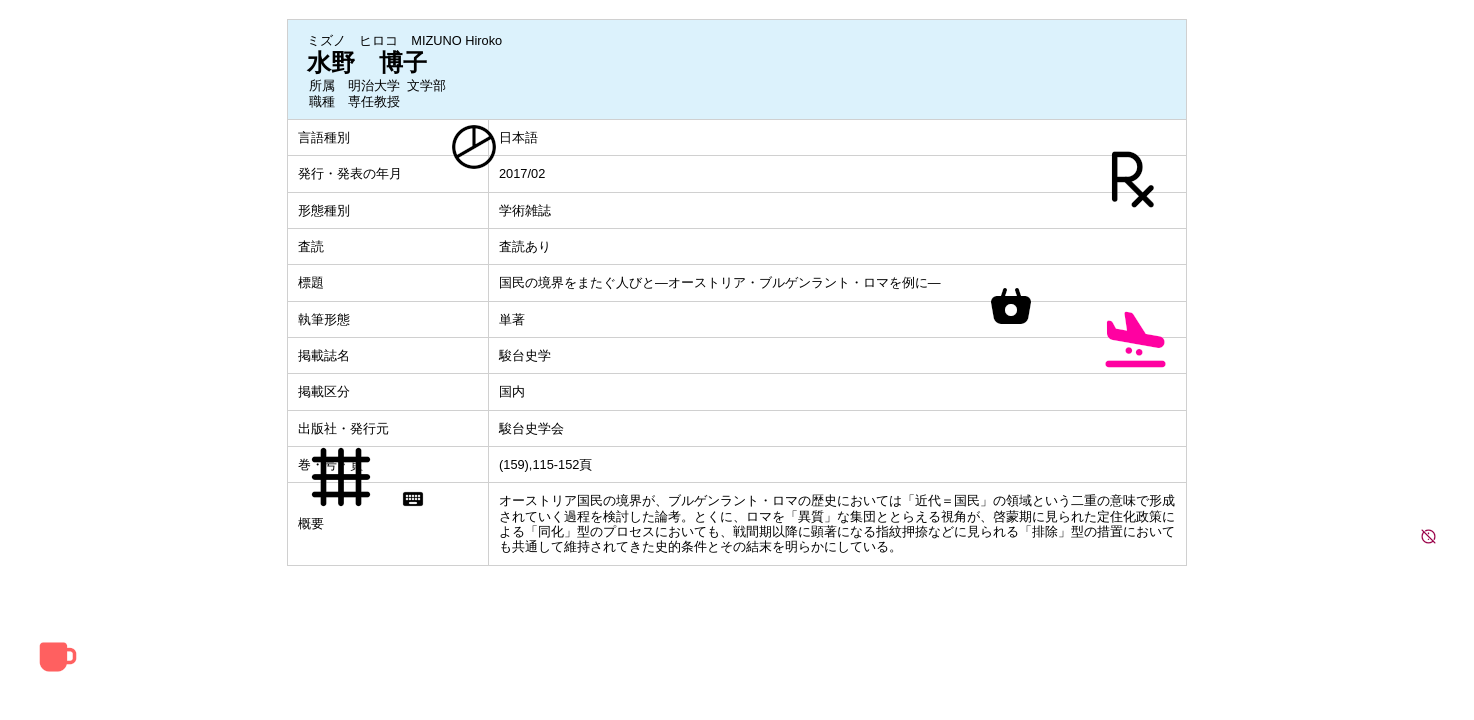  Describe the element at coordinates (474, 147) in the screenshot. I see `view analytics or statistics breakdown` at that location.